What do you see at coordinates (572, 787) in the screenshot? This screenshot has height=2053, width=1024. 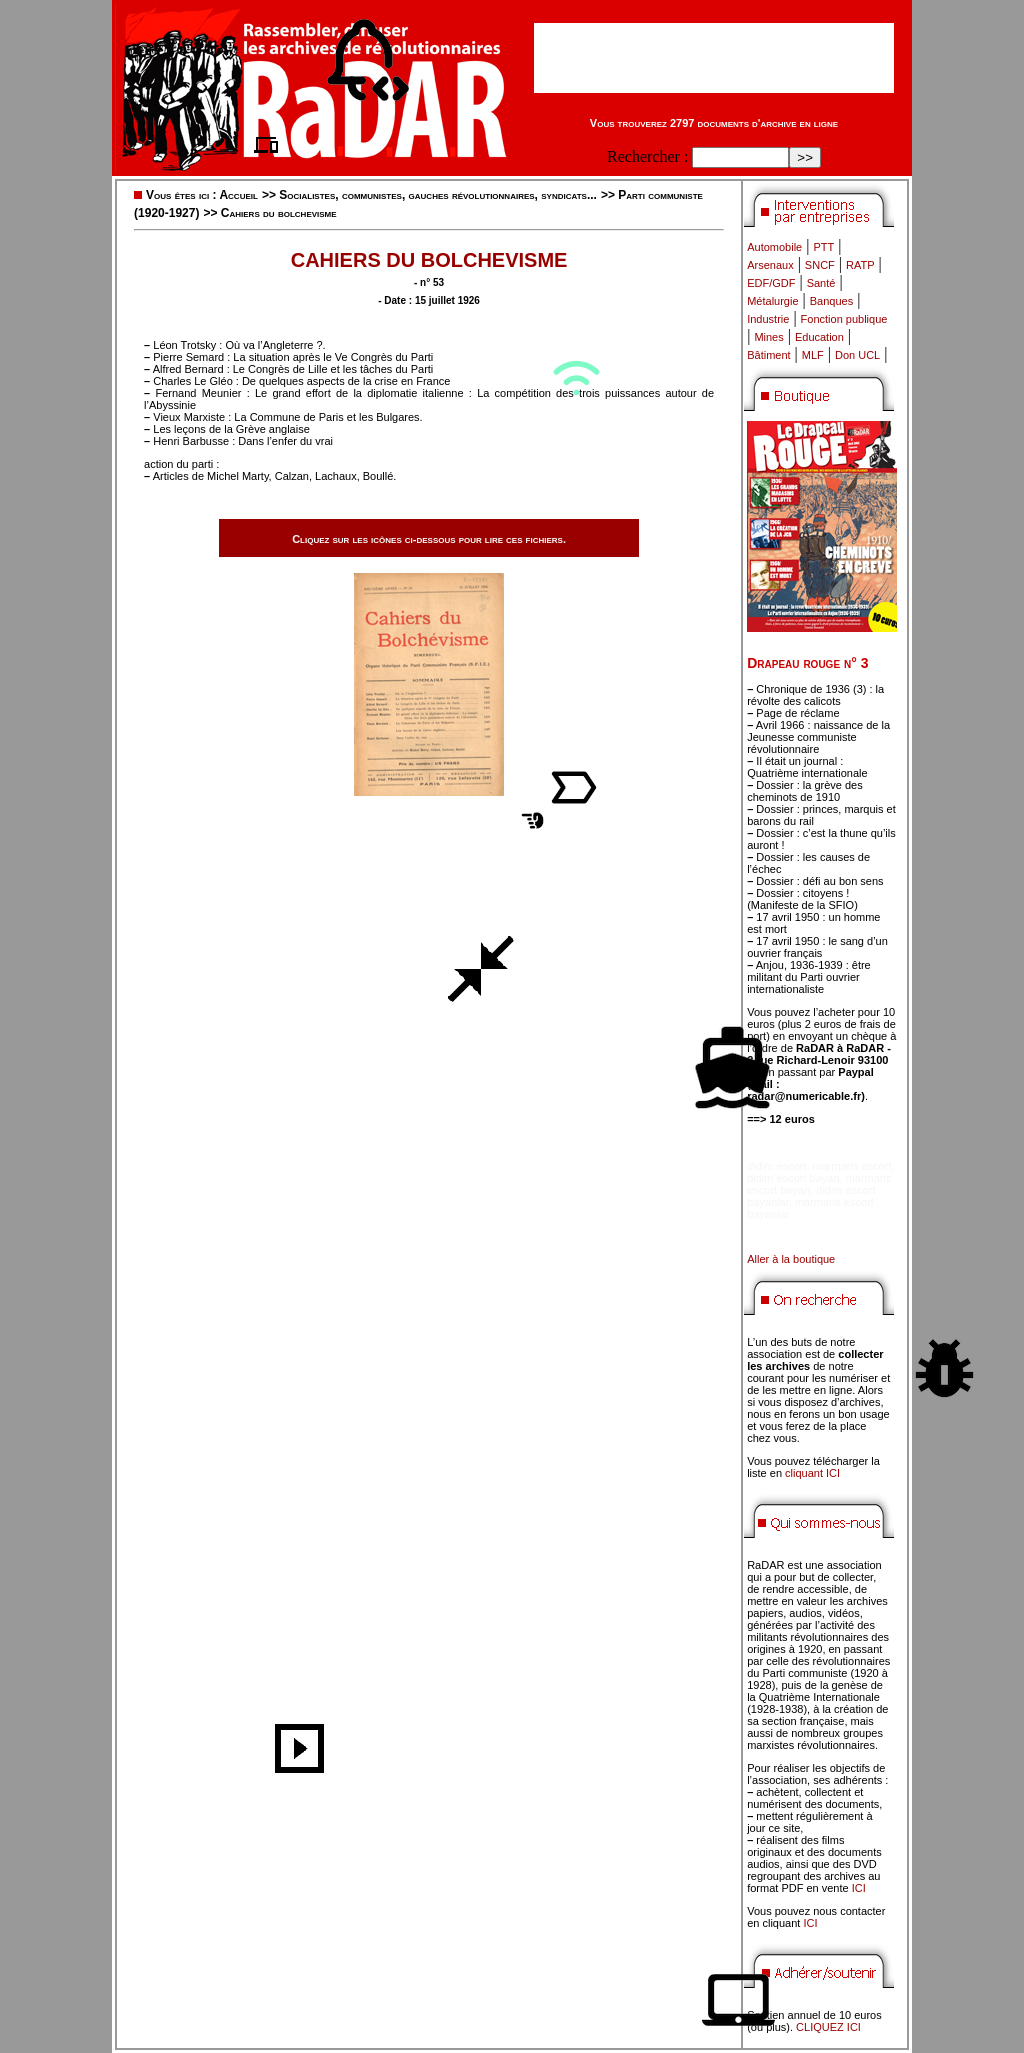 I see `add a tag or label to an item` at bounding box center [572, 787].